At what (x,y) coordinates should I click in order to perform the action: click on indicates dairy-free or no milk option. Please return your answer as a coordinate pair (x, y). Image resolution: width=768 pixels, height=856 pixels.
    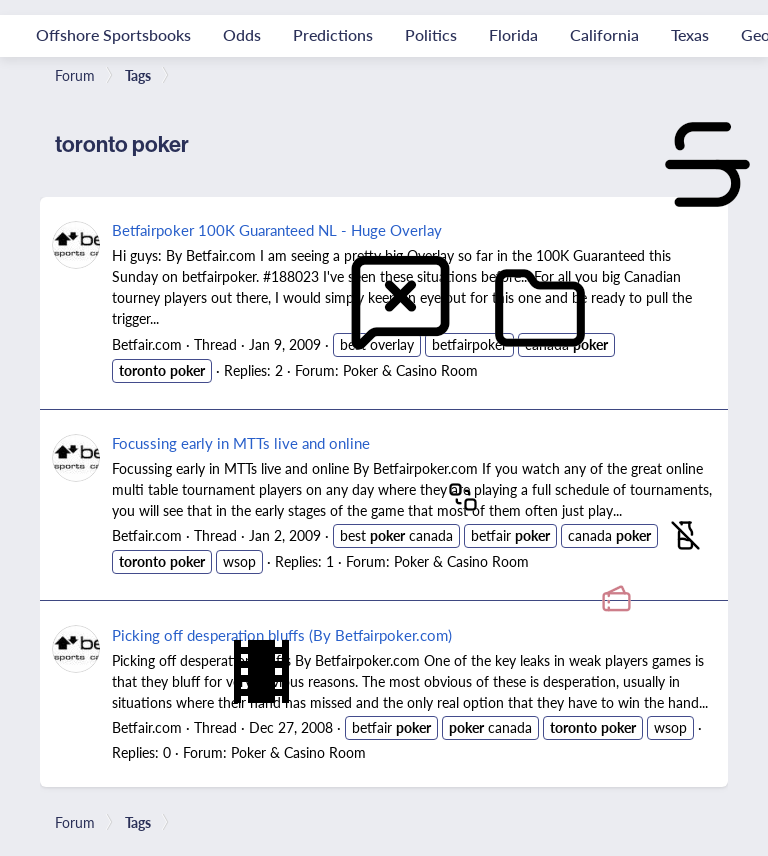
    Looking at the image, I should click on (685, 535).